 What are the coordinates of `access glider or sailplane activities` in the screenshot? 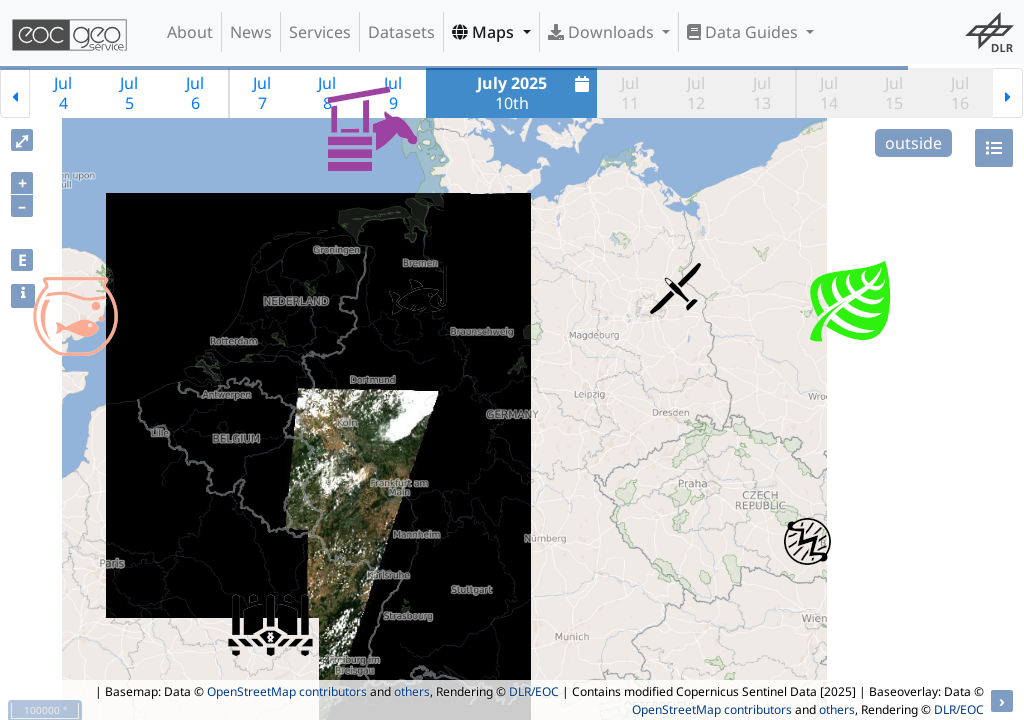 It's located at (675, 288).